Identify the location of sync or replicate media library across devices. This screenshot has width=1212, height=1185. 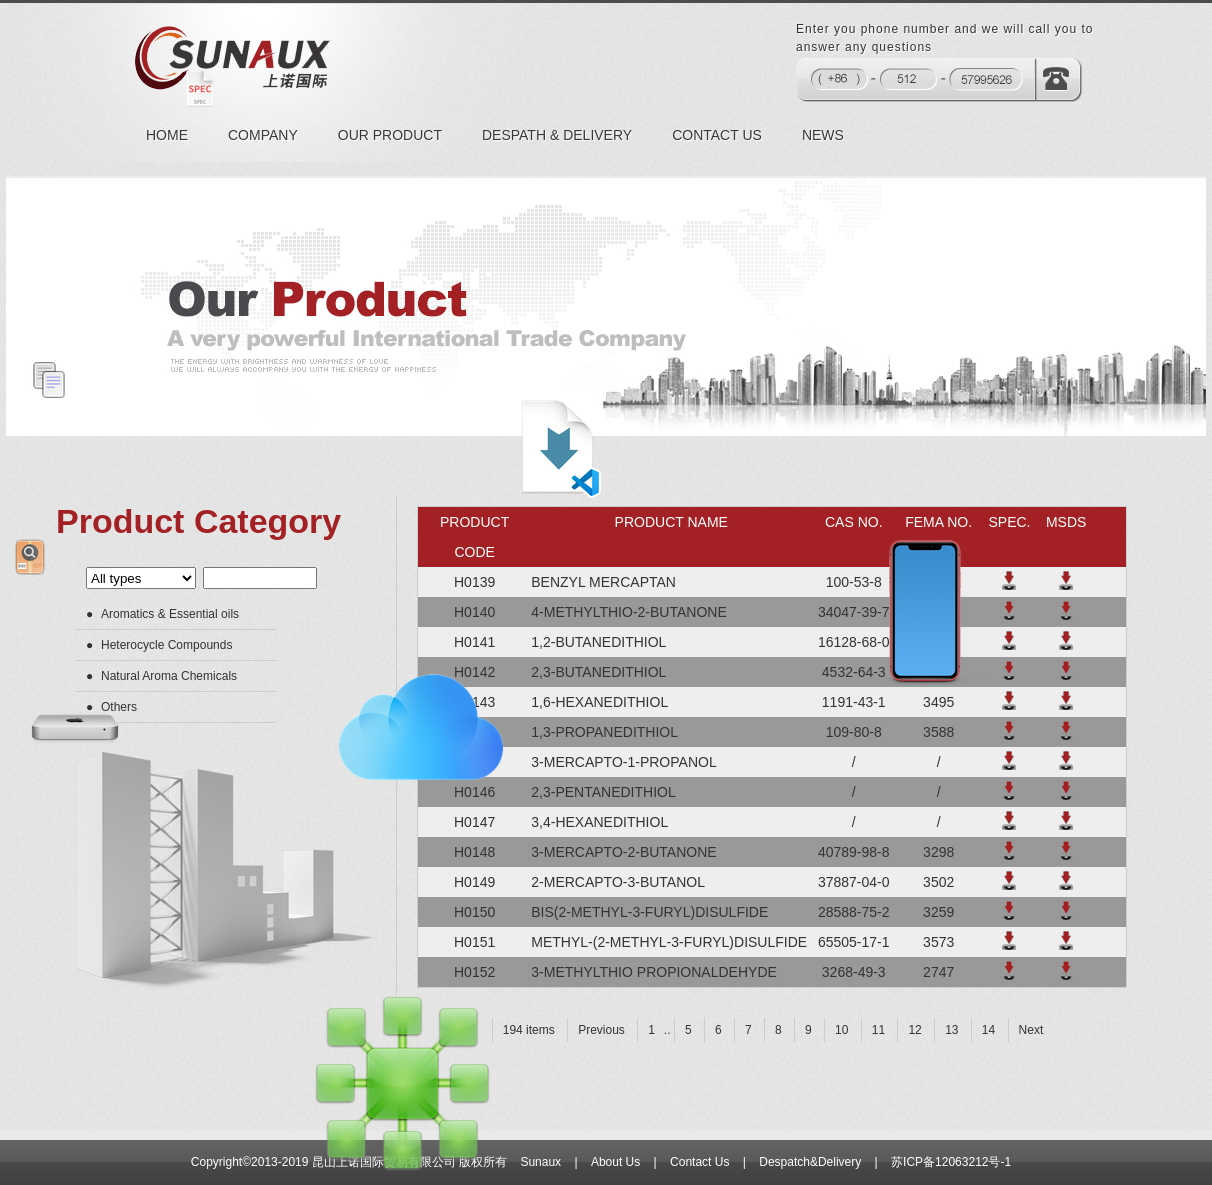
(402, 1083).